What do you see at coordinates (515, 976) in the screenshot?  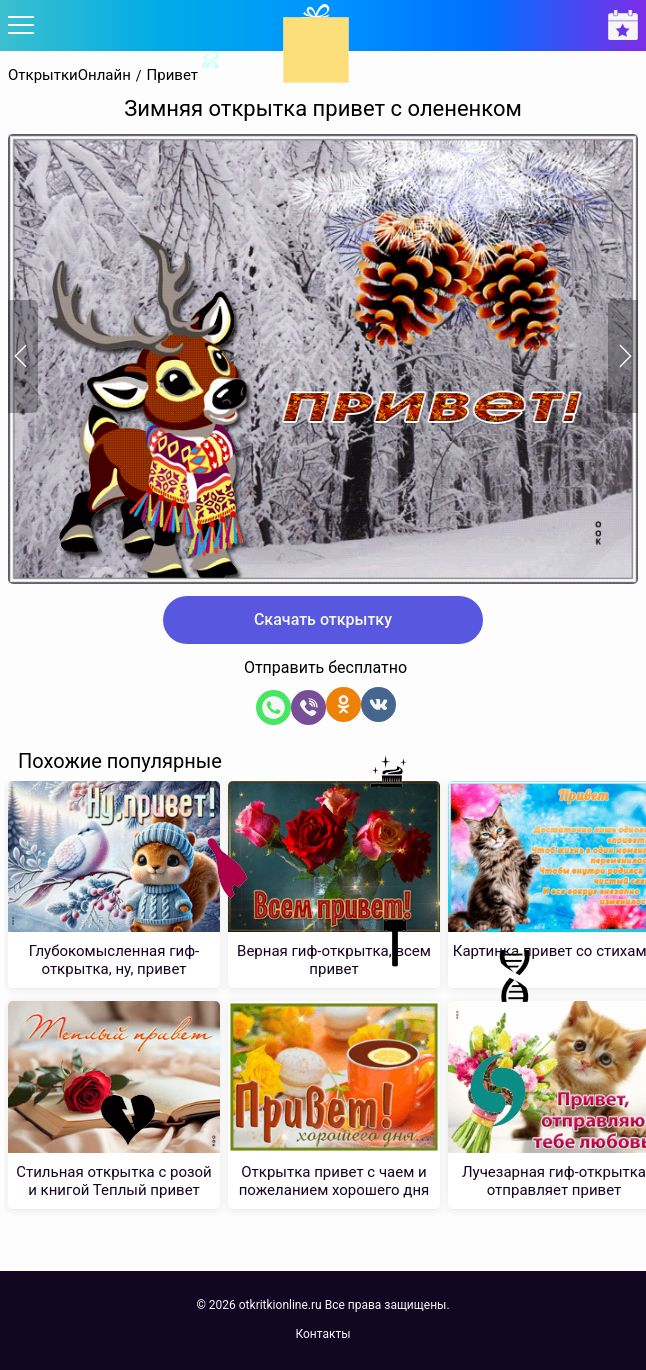 I see `access genetic or DNA-related features` at bounding box center [515, 976].